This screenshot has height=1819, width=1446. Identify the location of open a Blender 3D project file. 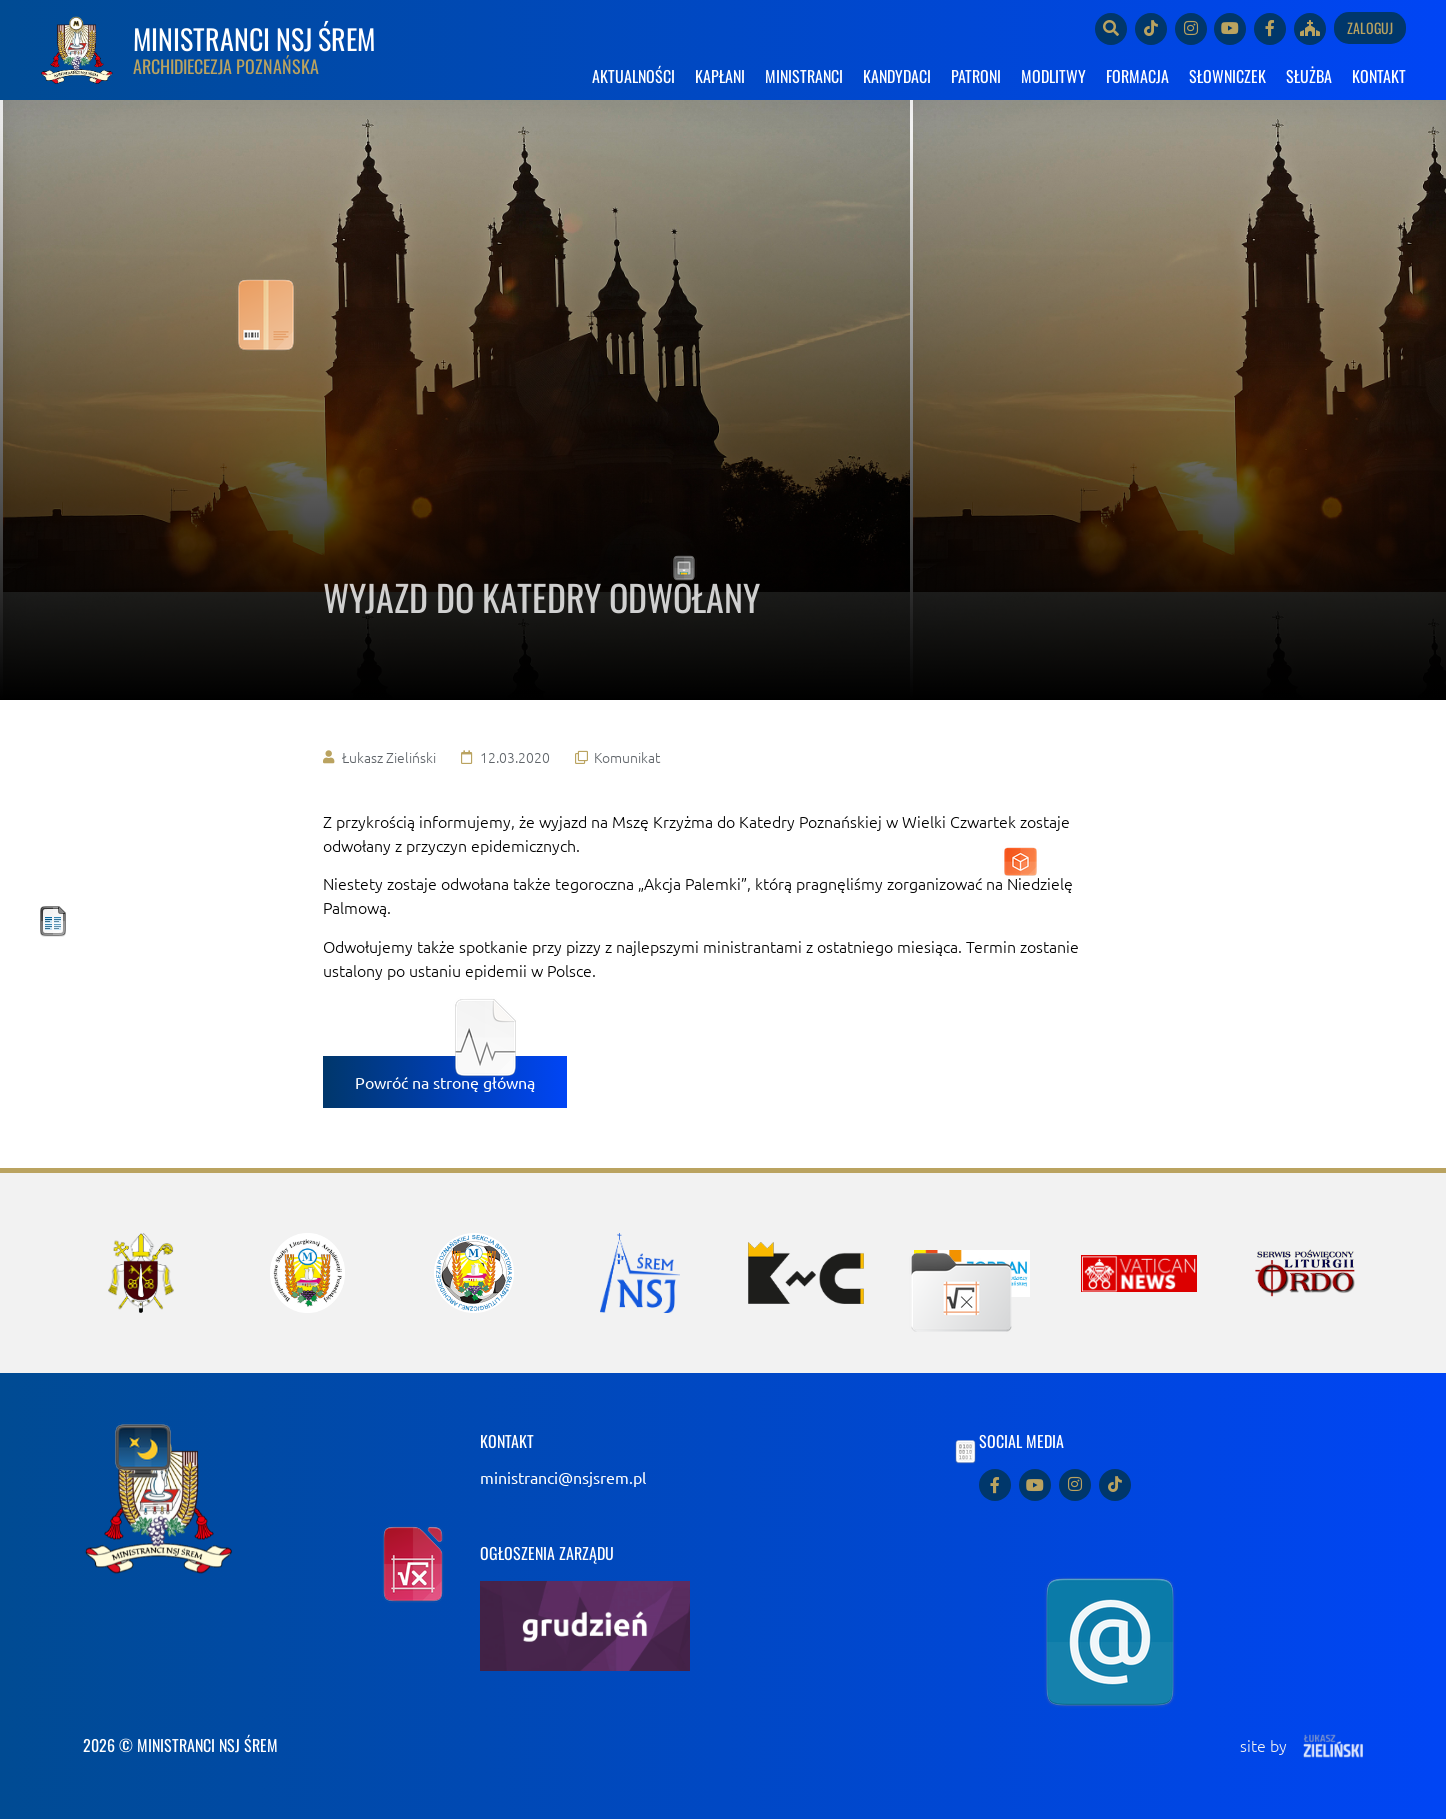
(1020, 860).